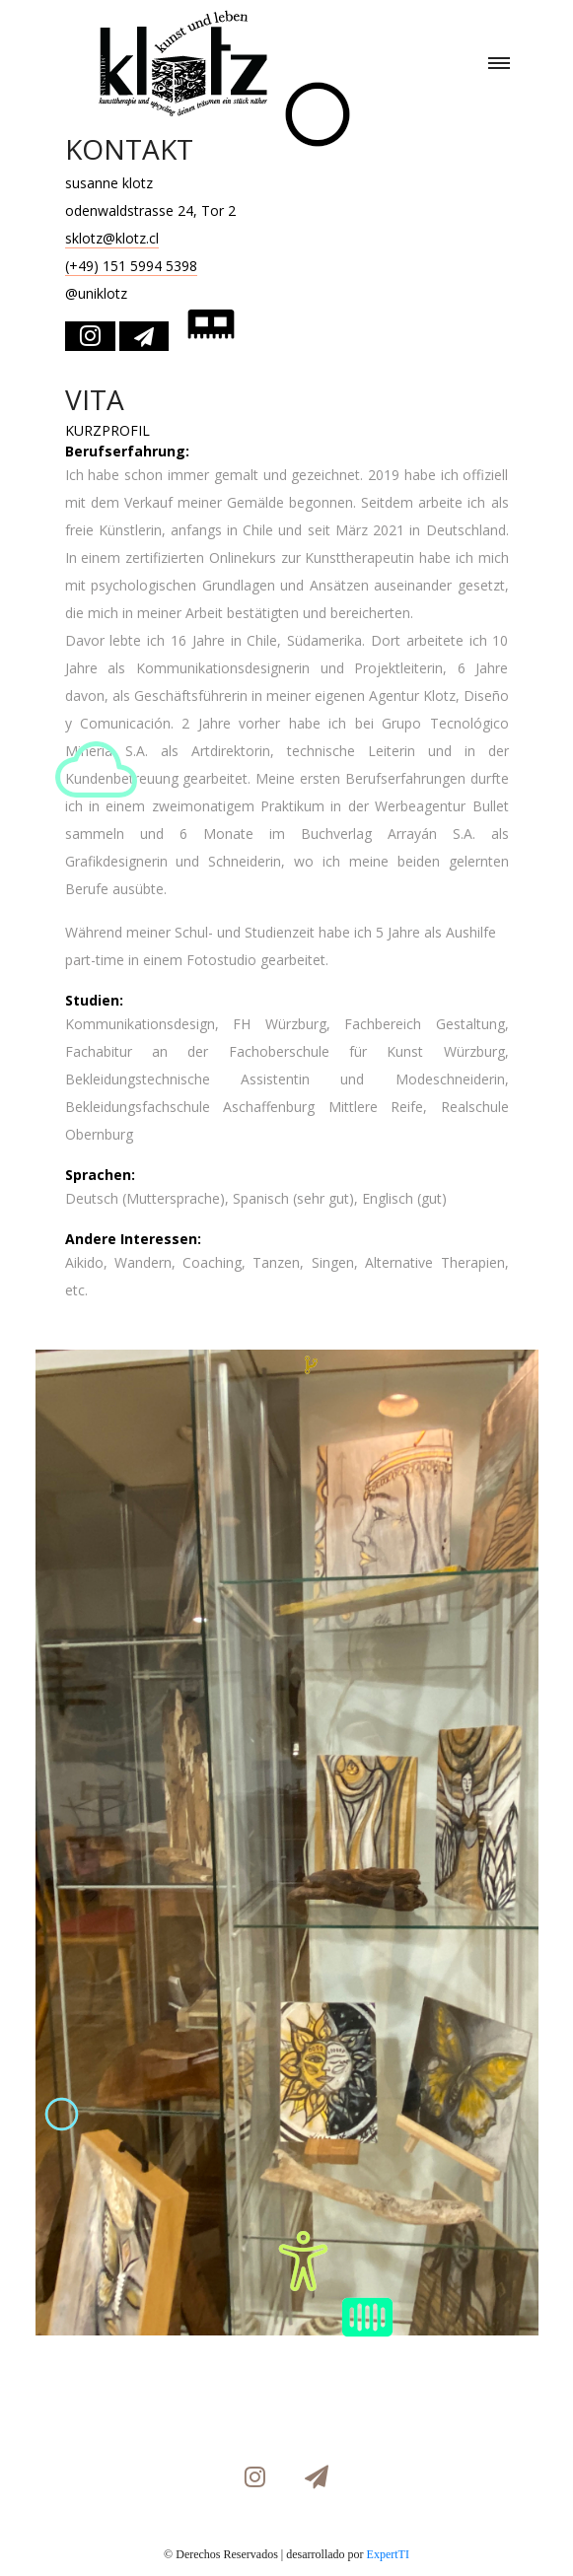 This screenshot has height=2576, width=573. I want to click on create a new git branch, so click(311, 1364).